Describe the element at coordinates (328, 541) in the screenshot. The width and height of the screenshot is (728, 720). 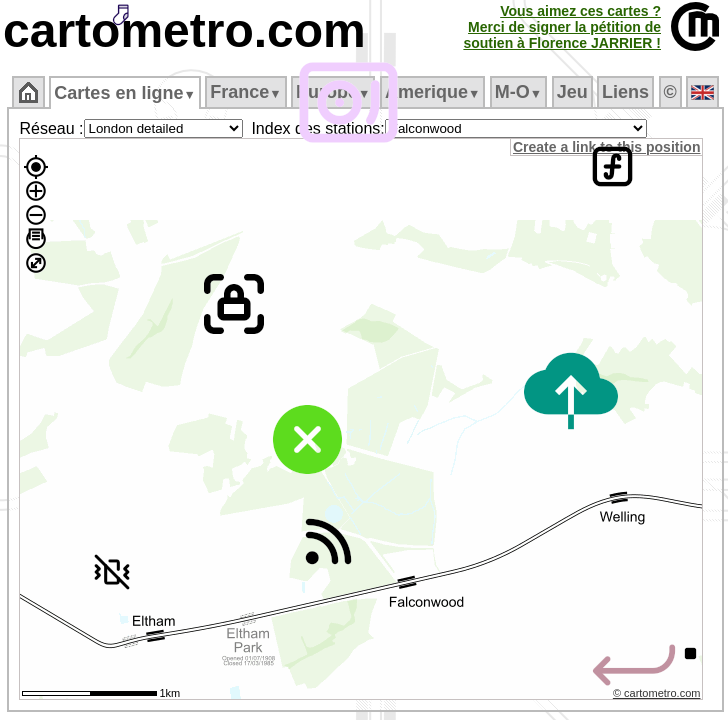
I see `subscribe to RSS feed` at that location.